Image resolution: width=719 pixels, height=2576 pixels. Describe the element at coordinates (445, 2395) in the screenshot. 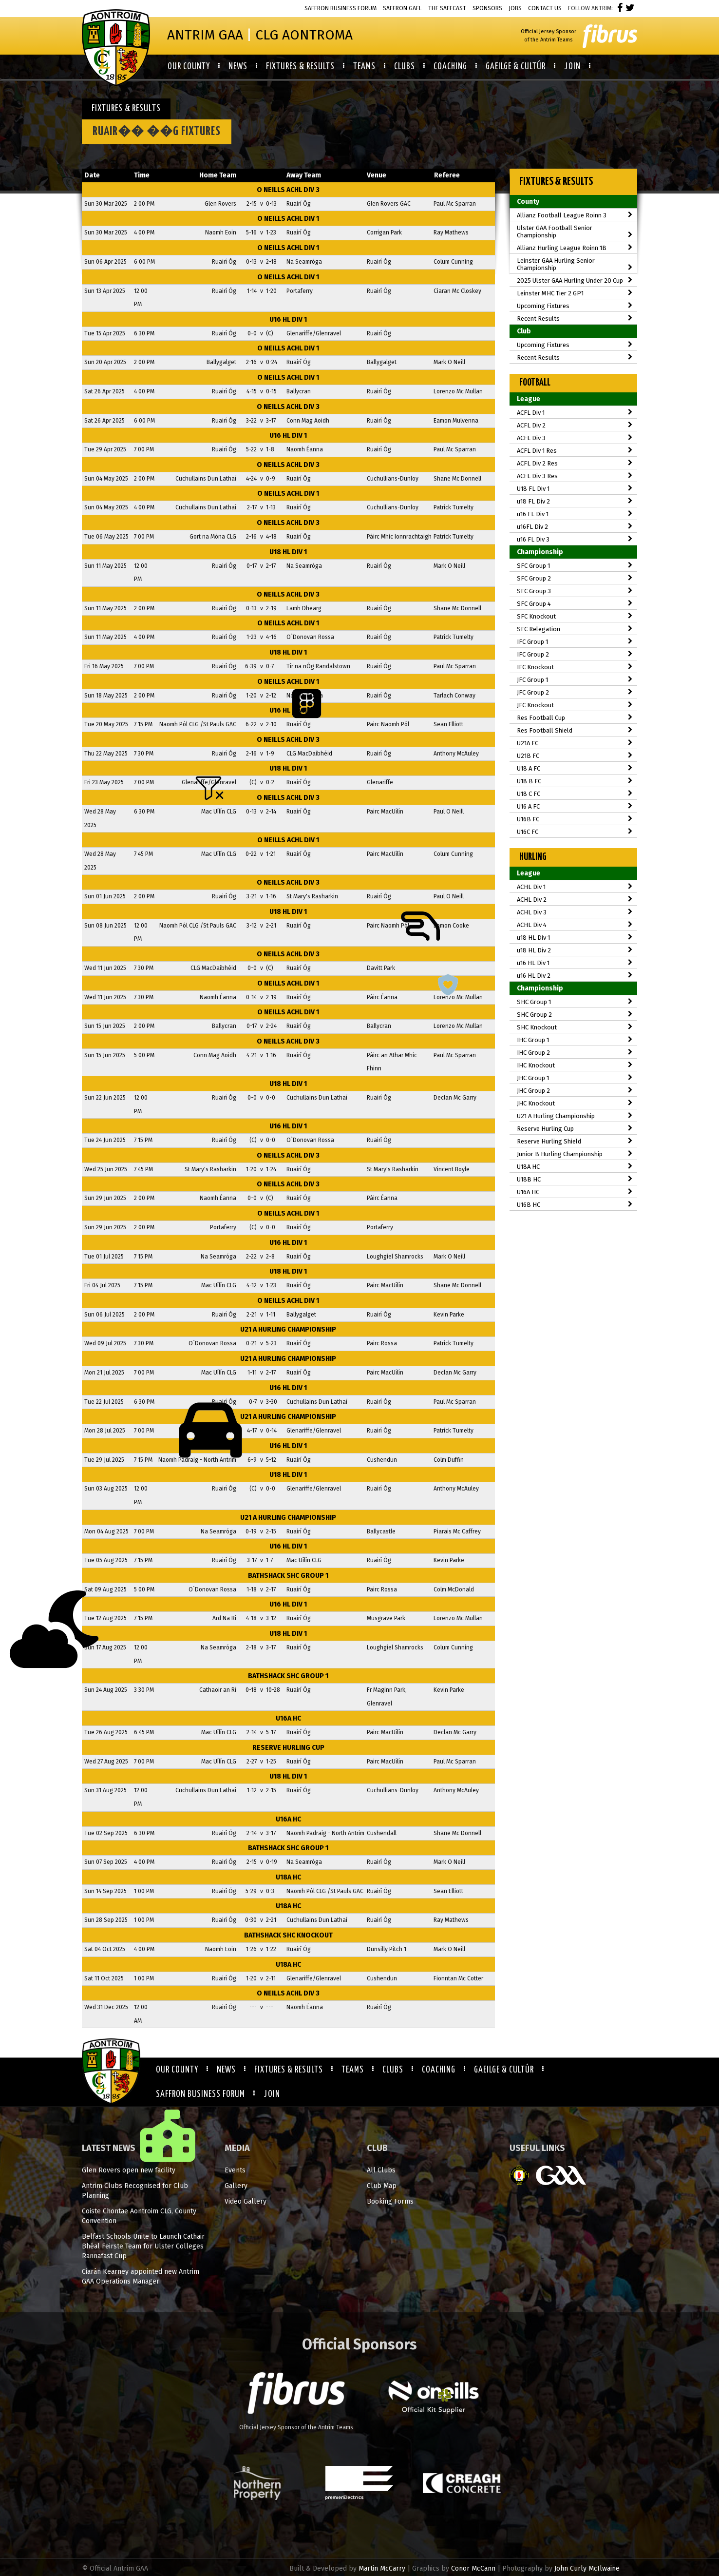

I see `open Slack app` at that location.